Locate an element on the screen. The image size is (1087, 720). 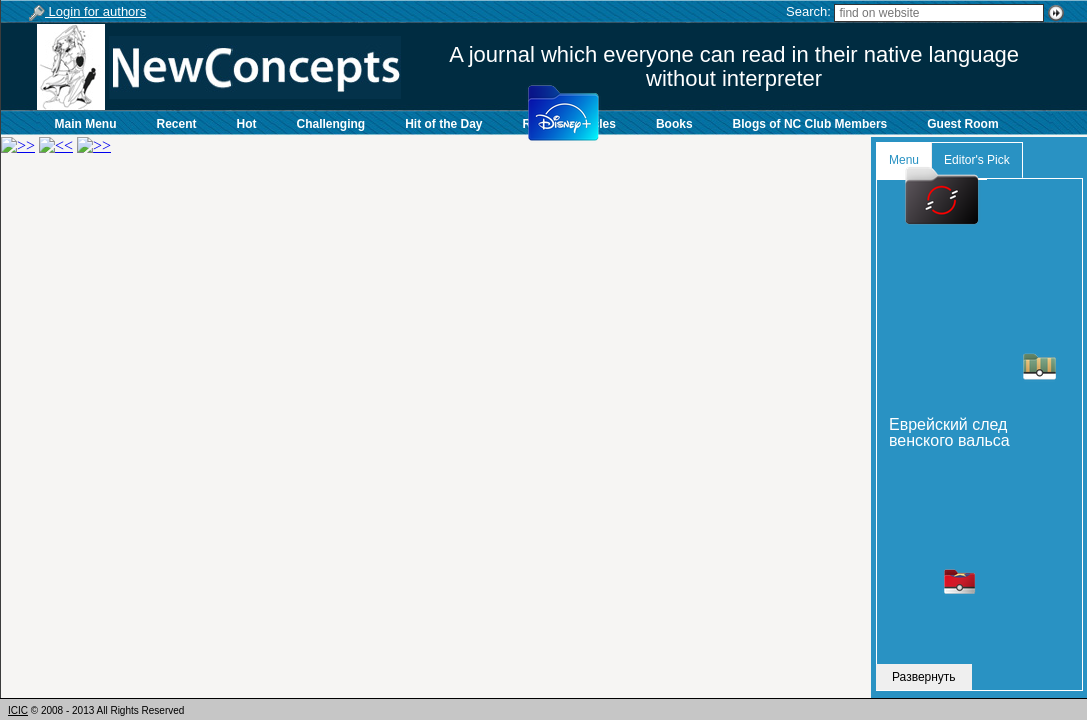
folder containing OpenShift project files is located at coordinates (941, 197).